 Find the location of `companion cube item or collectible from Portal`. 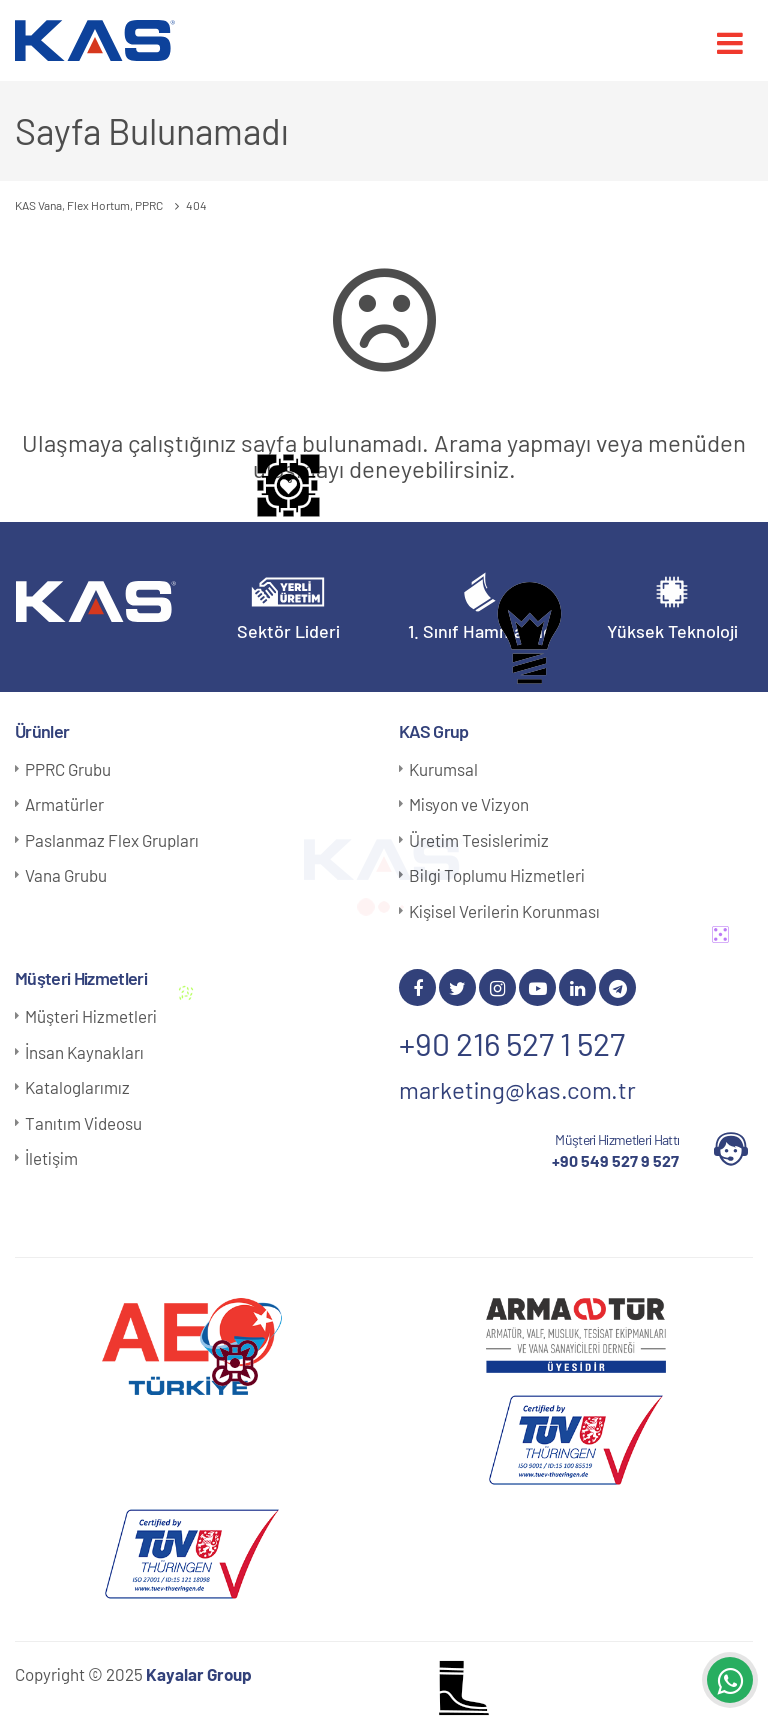

companion cube item or collectible from Portal is located at coordinates (288, 485).